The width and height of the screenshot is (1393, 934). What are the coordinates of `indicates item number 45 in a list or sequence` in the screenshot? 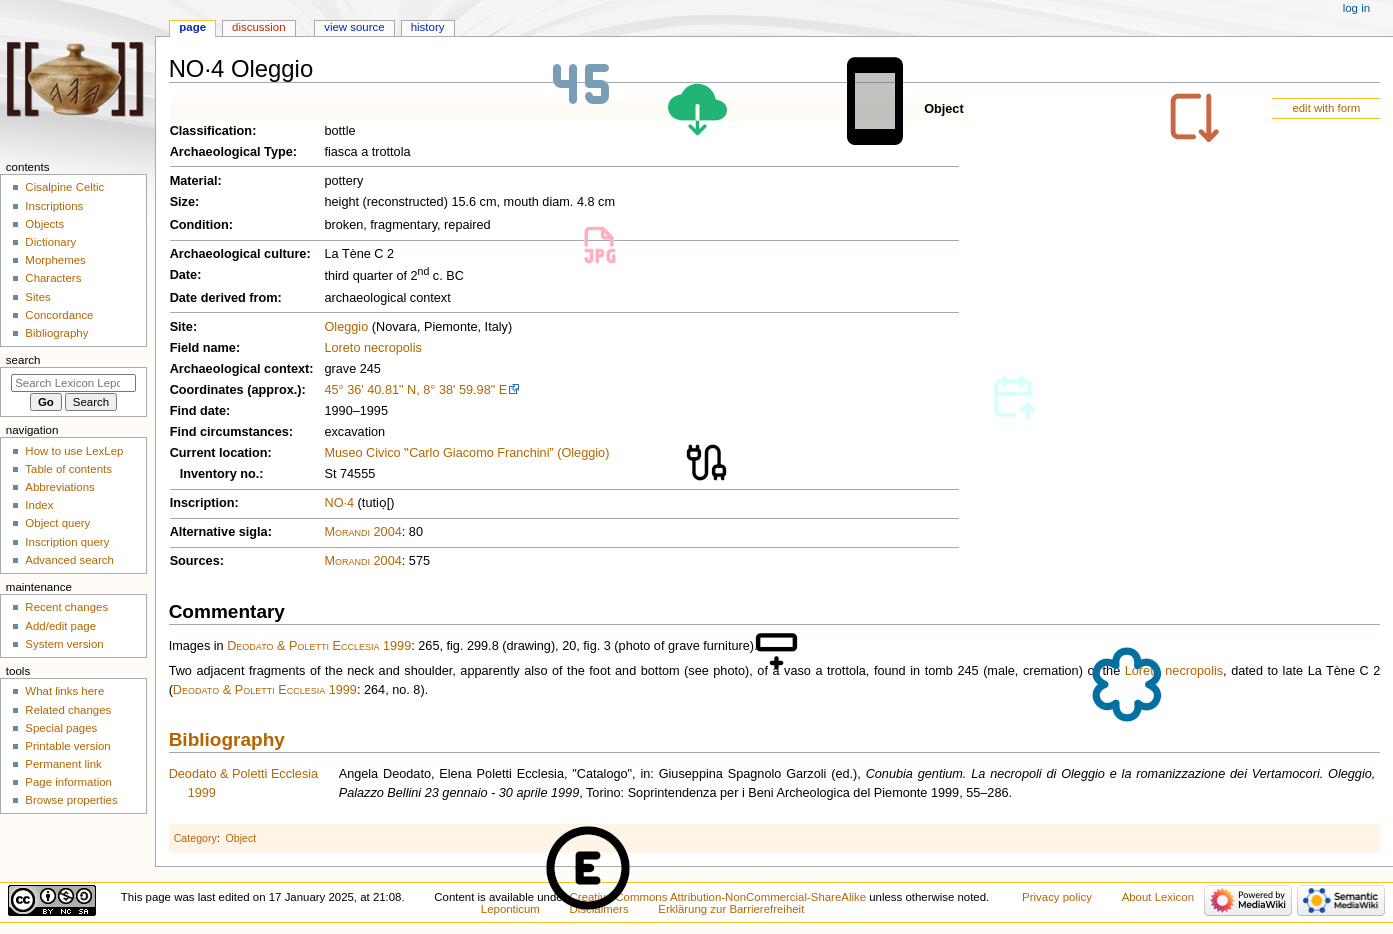 It's located at (581, 84).